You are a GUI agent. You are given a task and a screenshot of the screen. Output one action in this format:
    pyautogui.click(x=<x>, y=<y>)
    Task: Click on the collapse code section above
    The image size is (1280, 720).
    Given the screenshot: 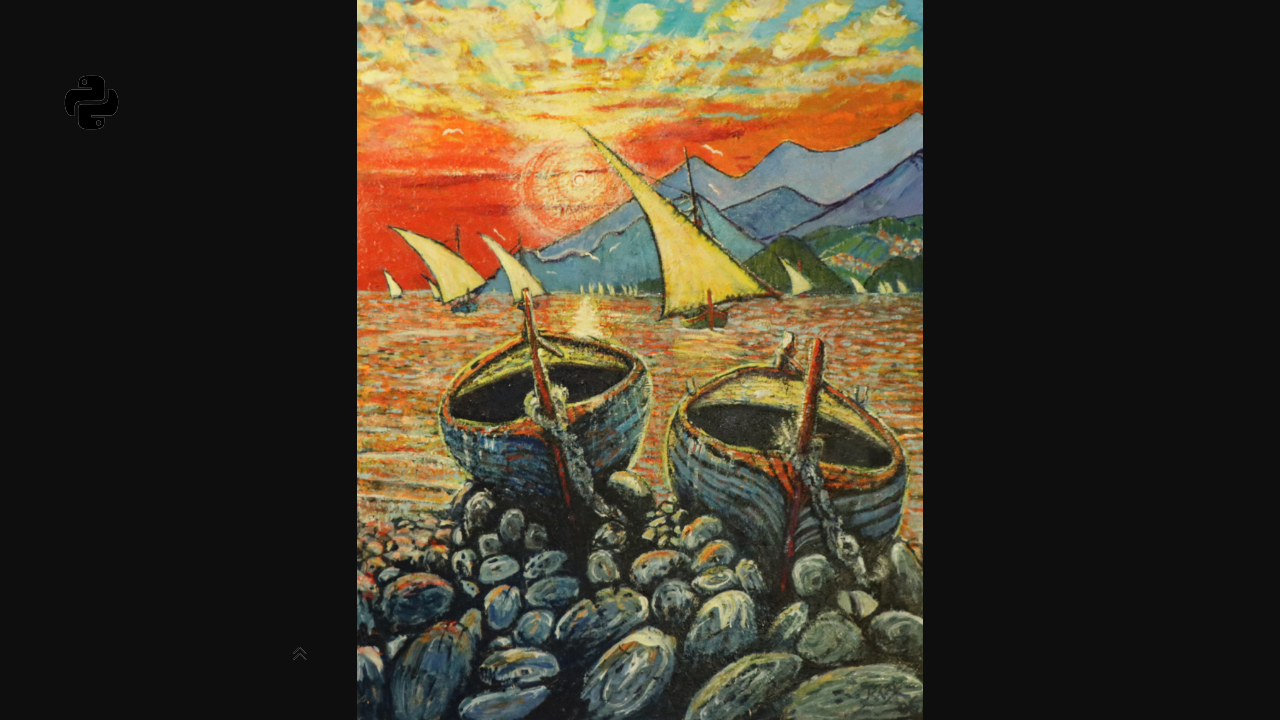 What is the action you would take?
    pyautogui.click(x=300, y=654)
    